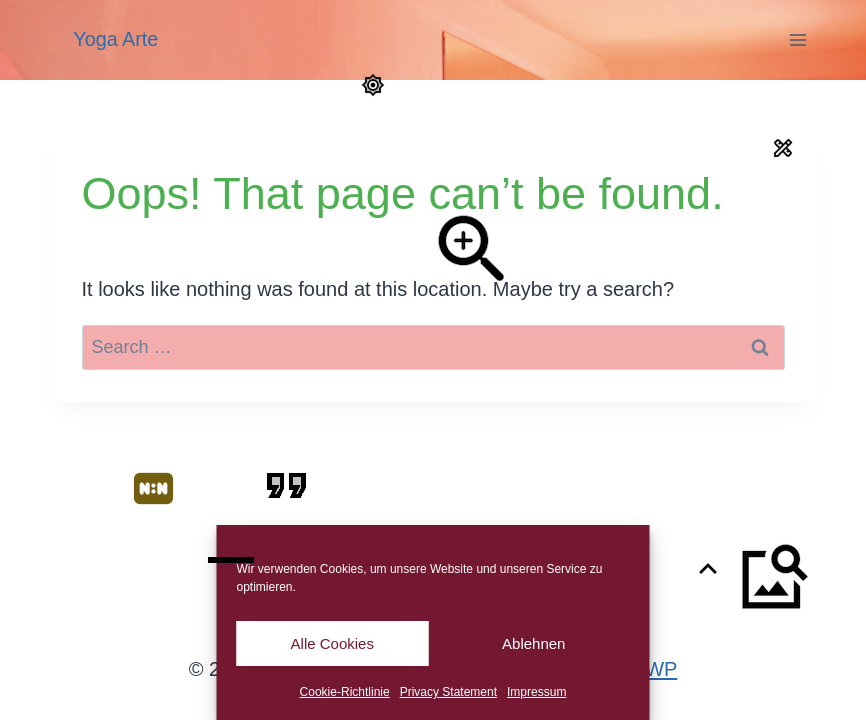  Describe the element at coordinates (783, 148) in the screenshot. I see `access design tools and services` at that location.